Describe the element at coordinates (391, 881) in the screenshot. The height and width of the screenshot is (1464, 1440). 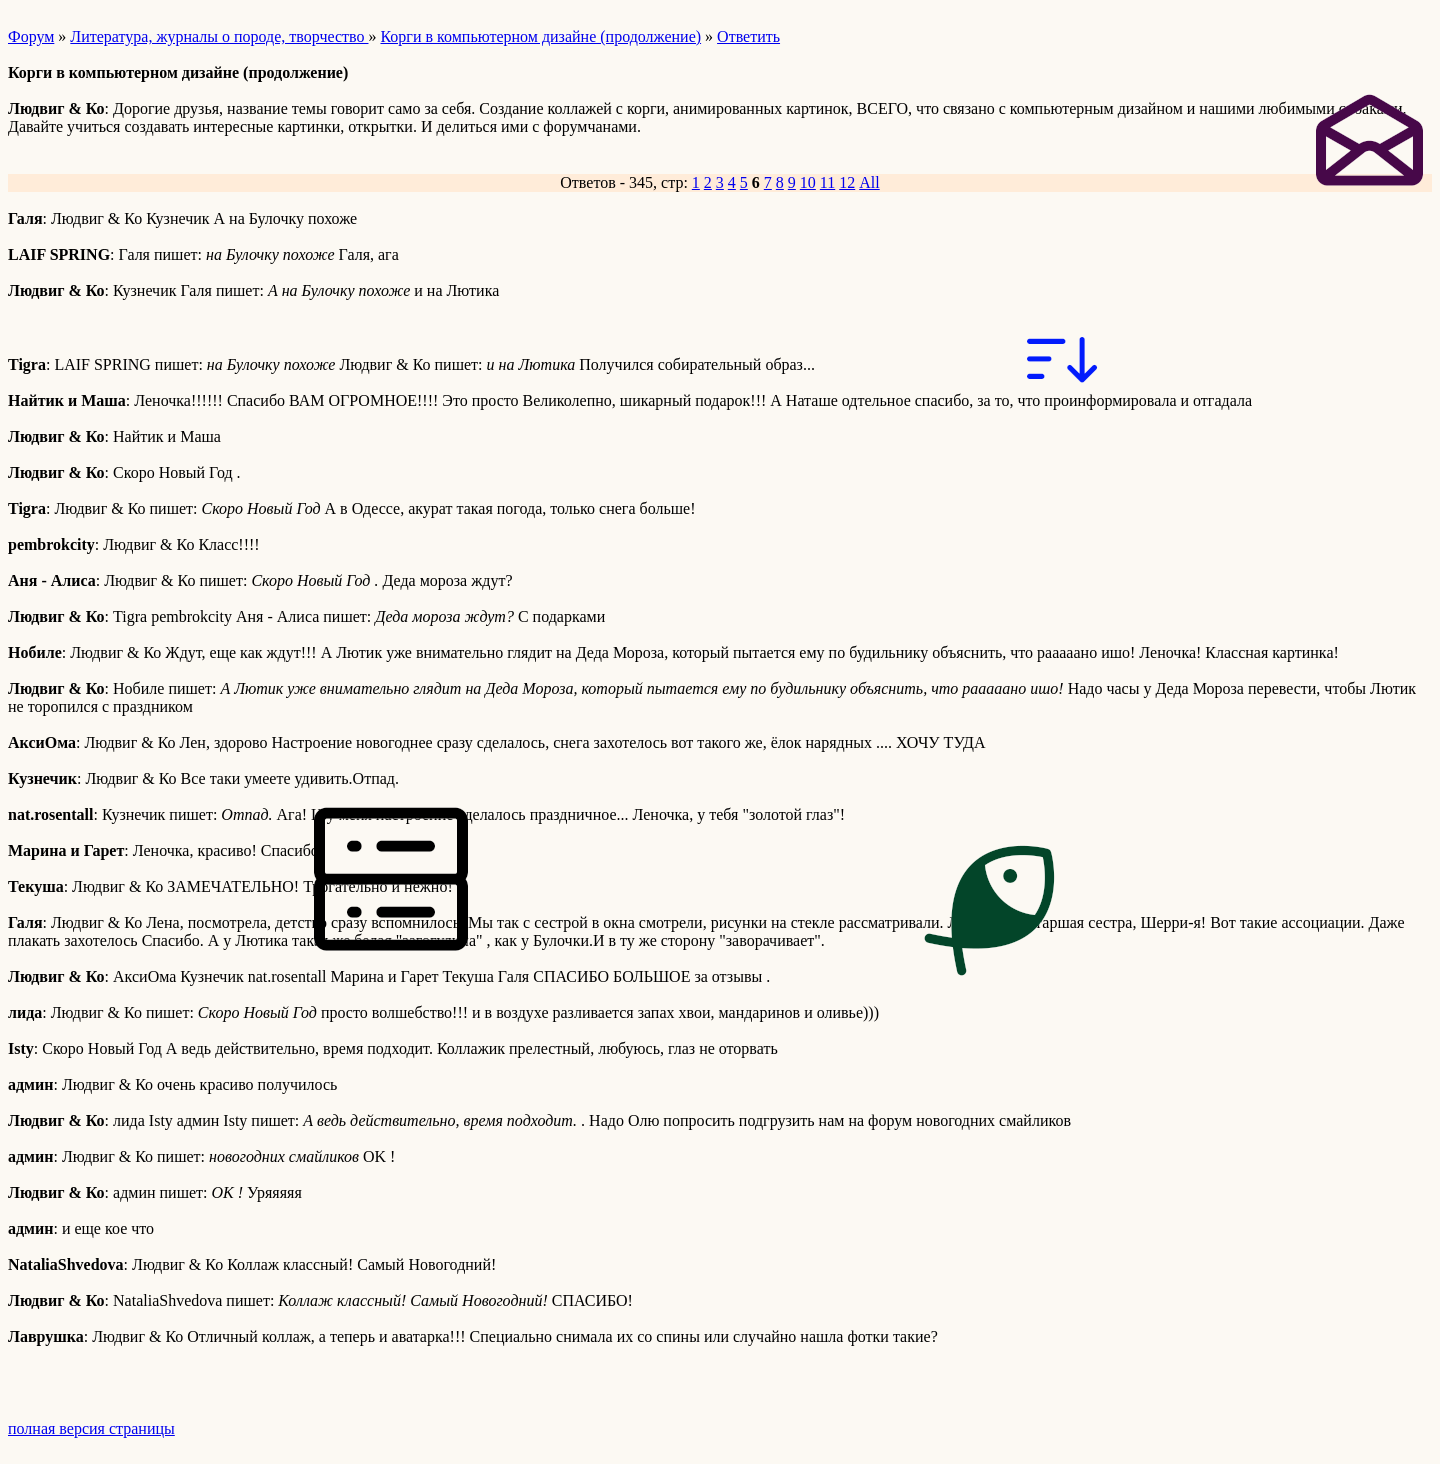
I see `access server settings or management` at that location.